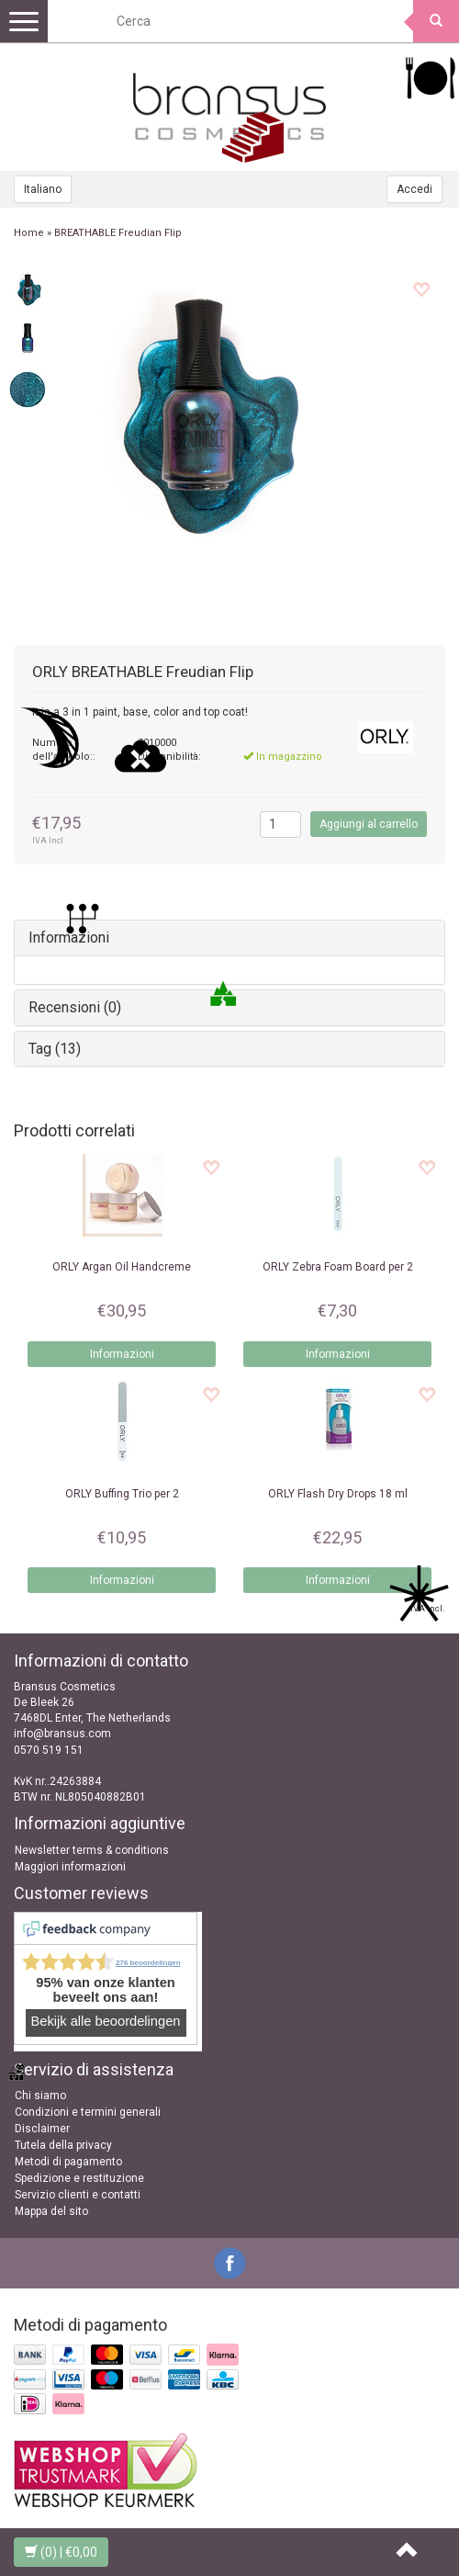 Image resolution: width=459 pixels, height=2576 pixels. I want to click on indicates a slash or cutting attack action, so click(50, 738).